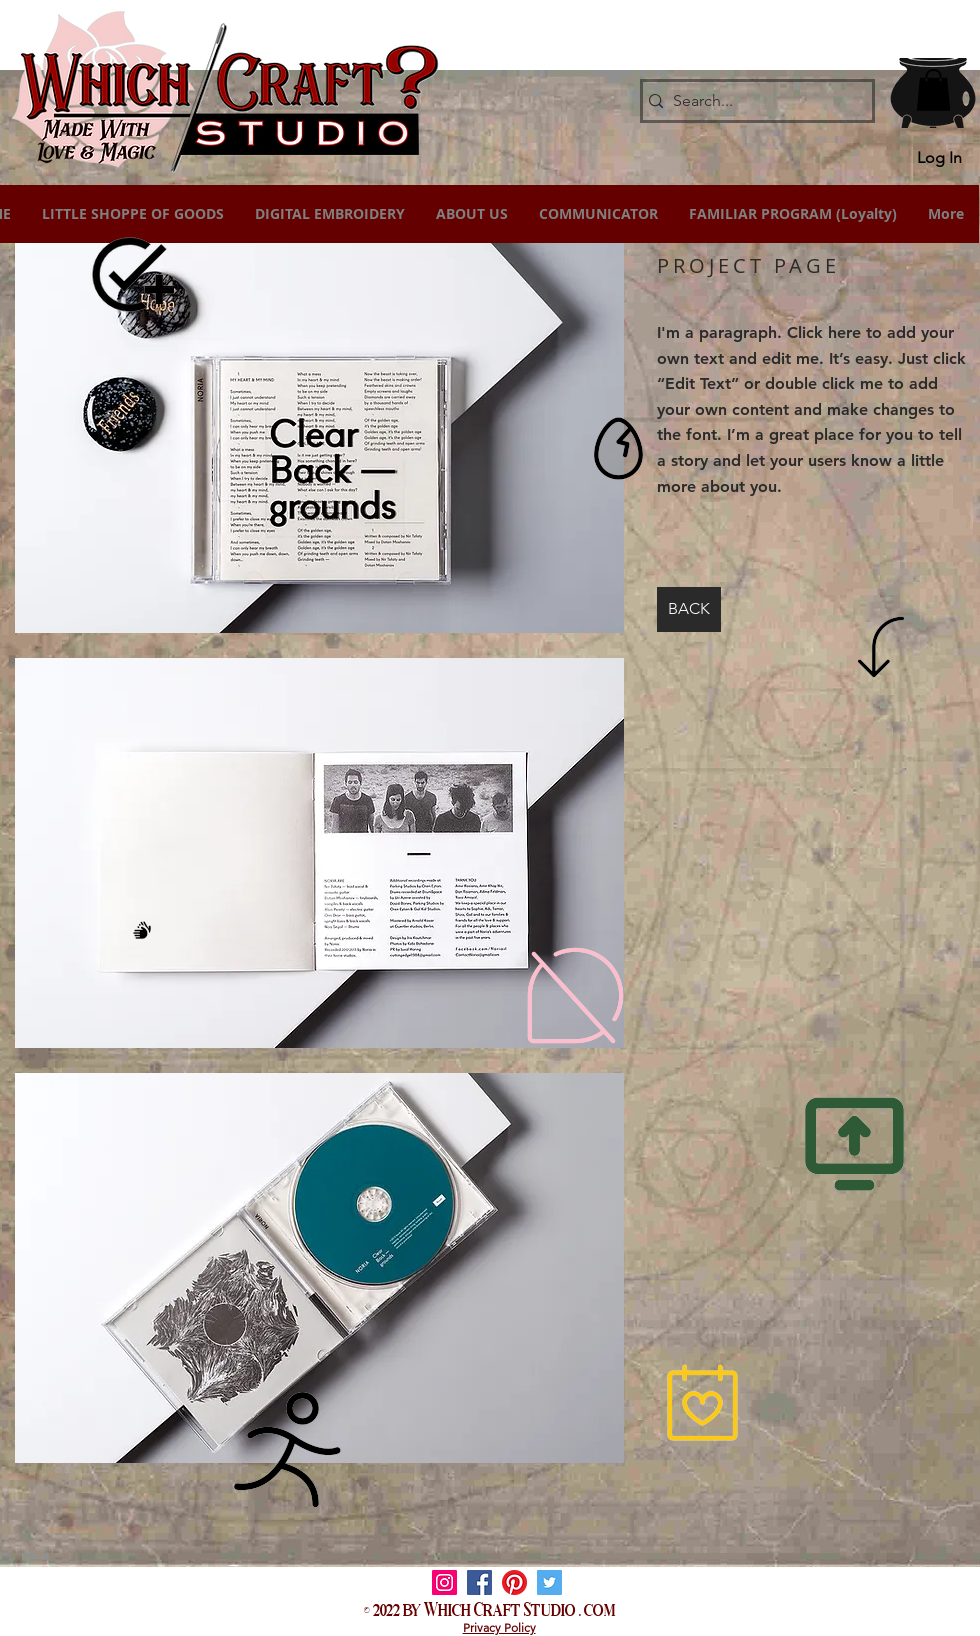 This screenshot has height=1636, width=980. Describe the element at coordinates (573, 997) in the screenshot. I see `mute or disable chat notifications` at that location.